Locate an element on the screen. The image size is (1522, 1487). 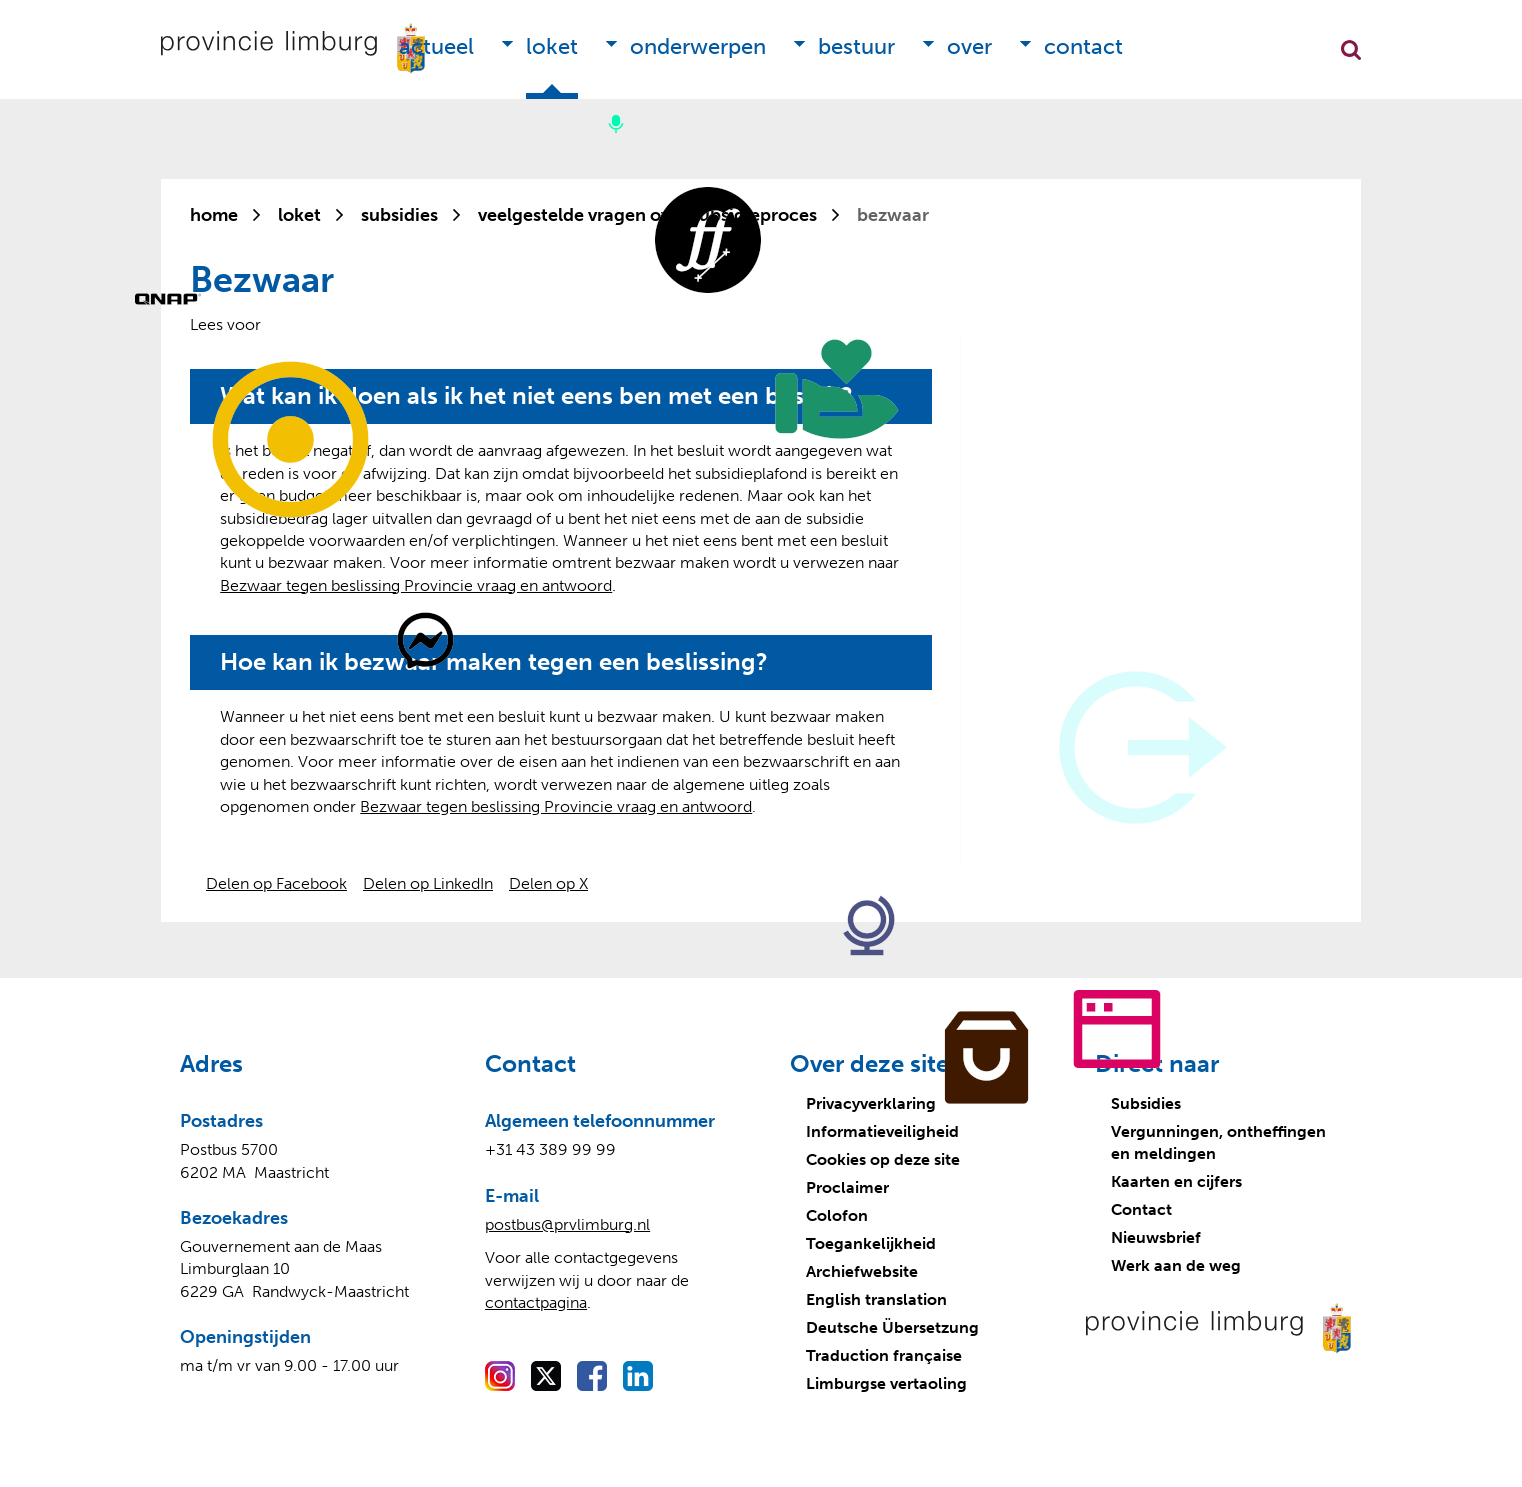
view global or worldwide settings is located at coordinates (867, 925).